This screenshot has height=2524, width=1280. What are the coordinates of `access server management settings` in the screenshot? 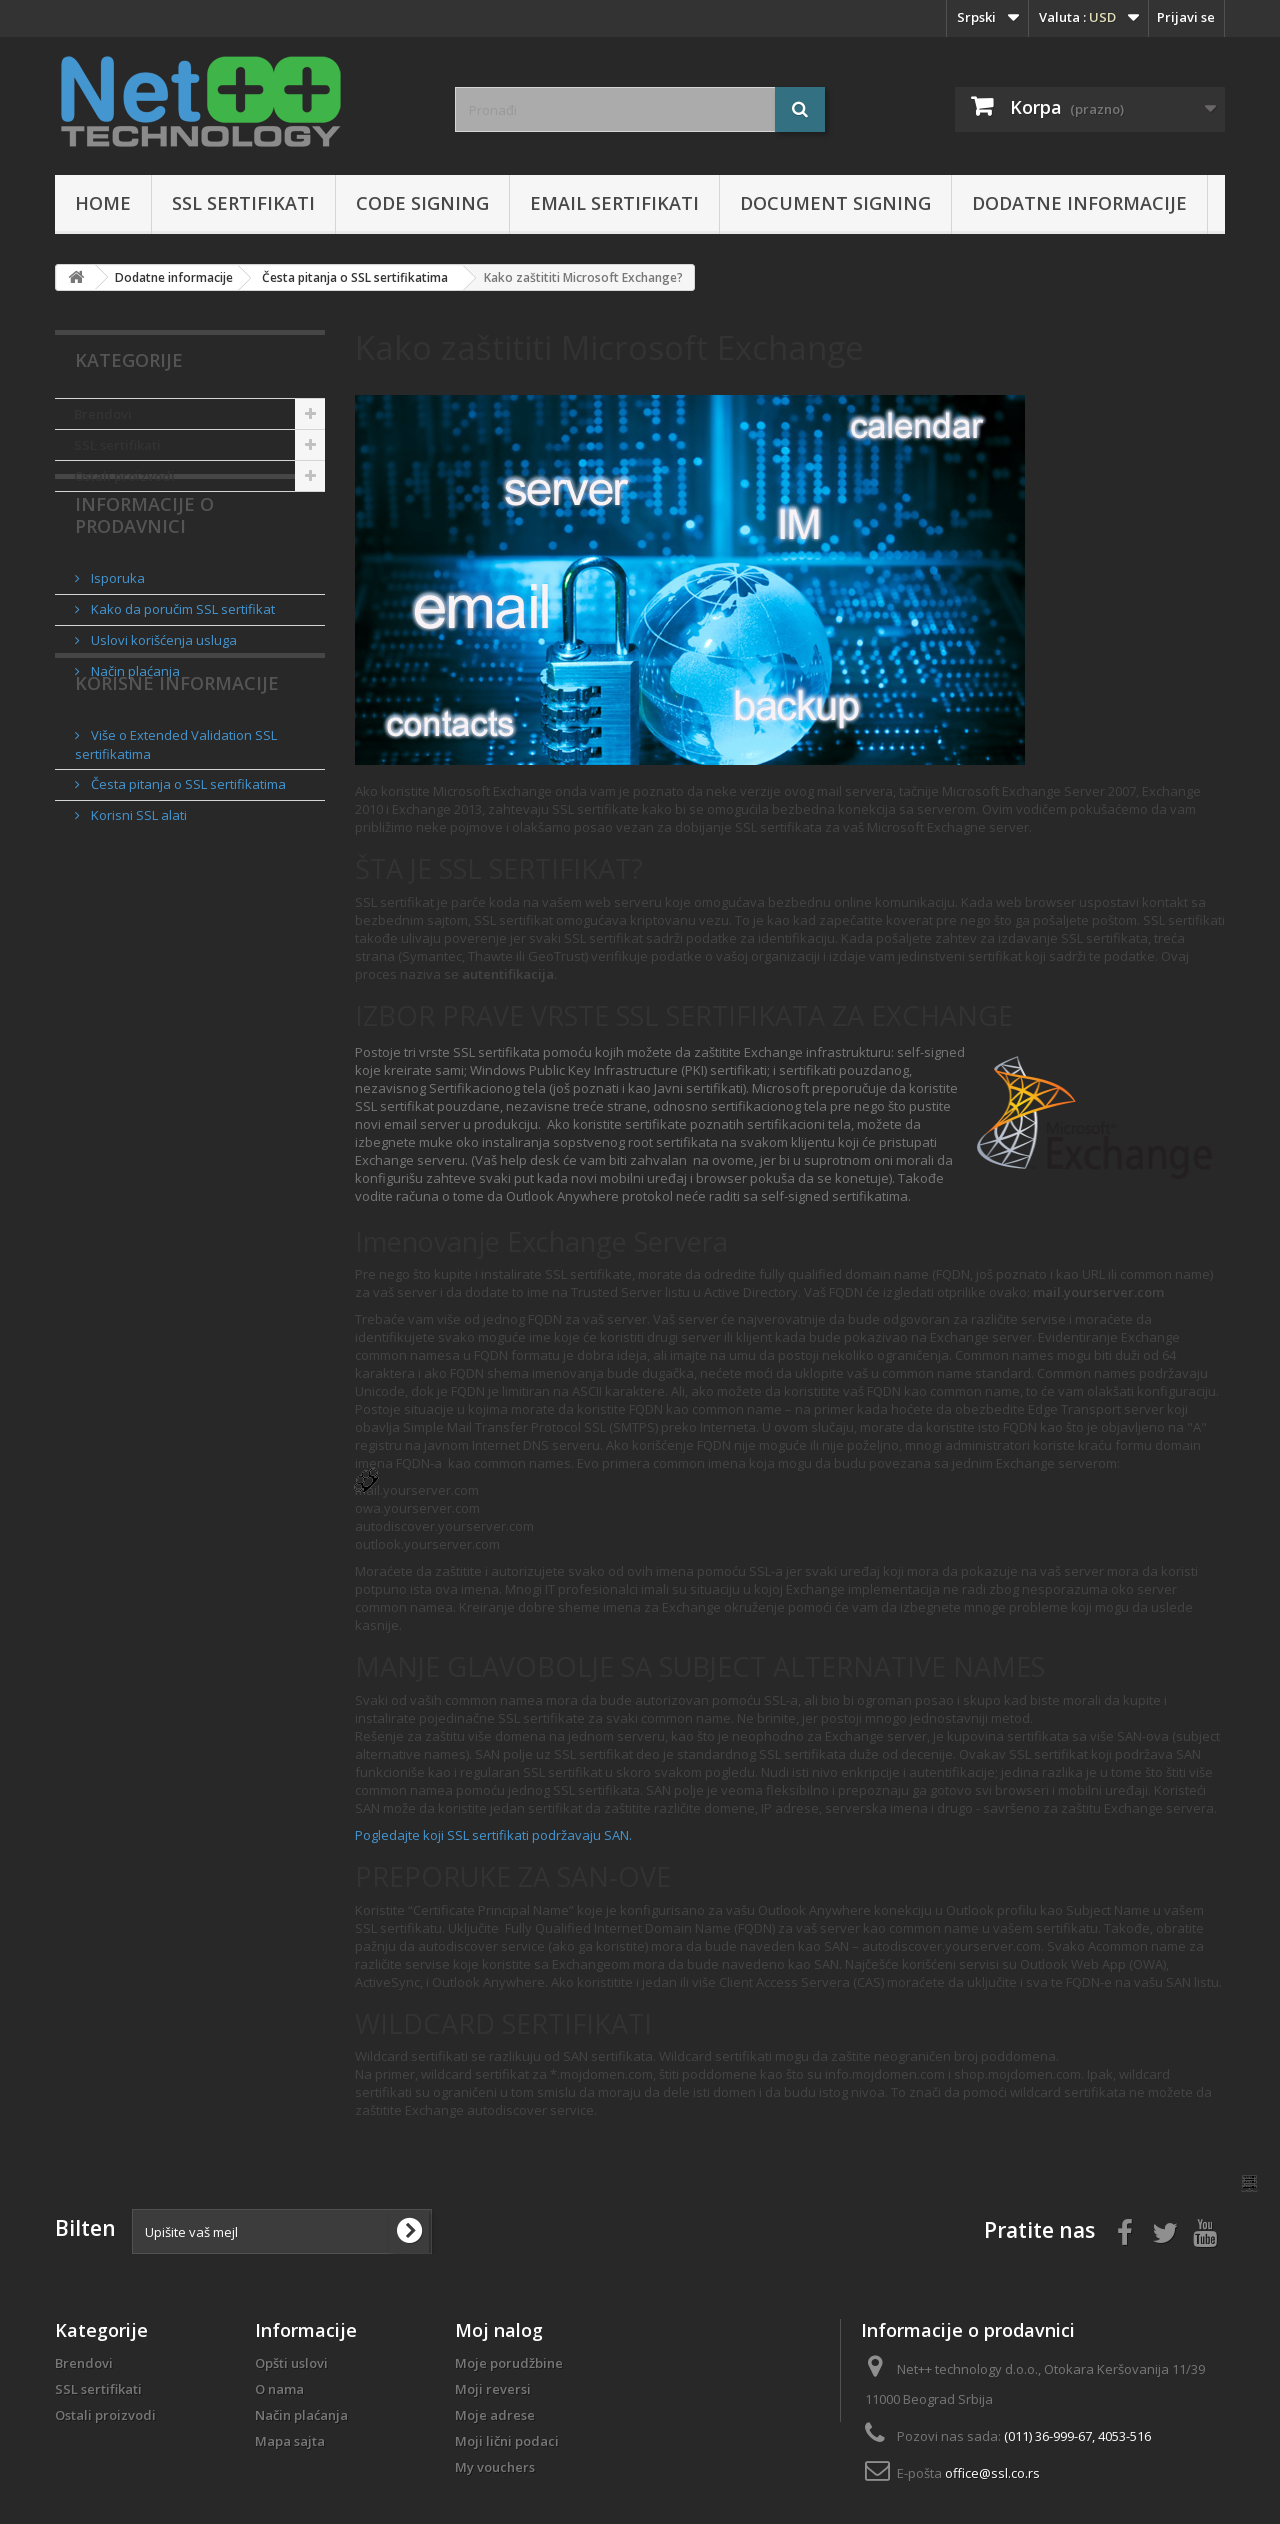 It's located at (1249, 2183).